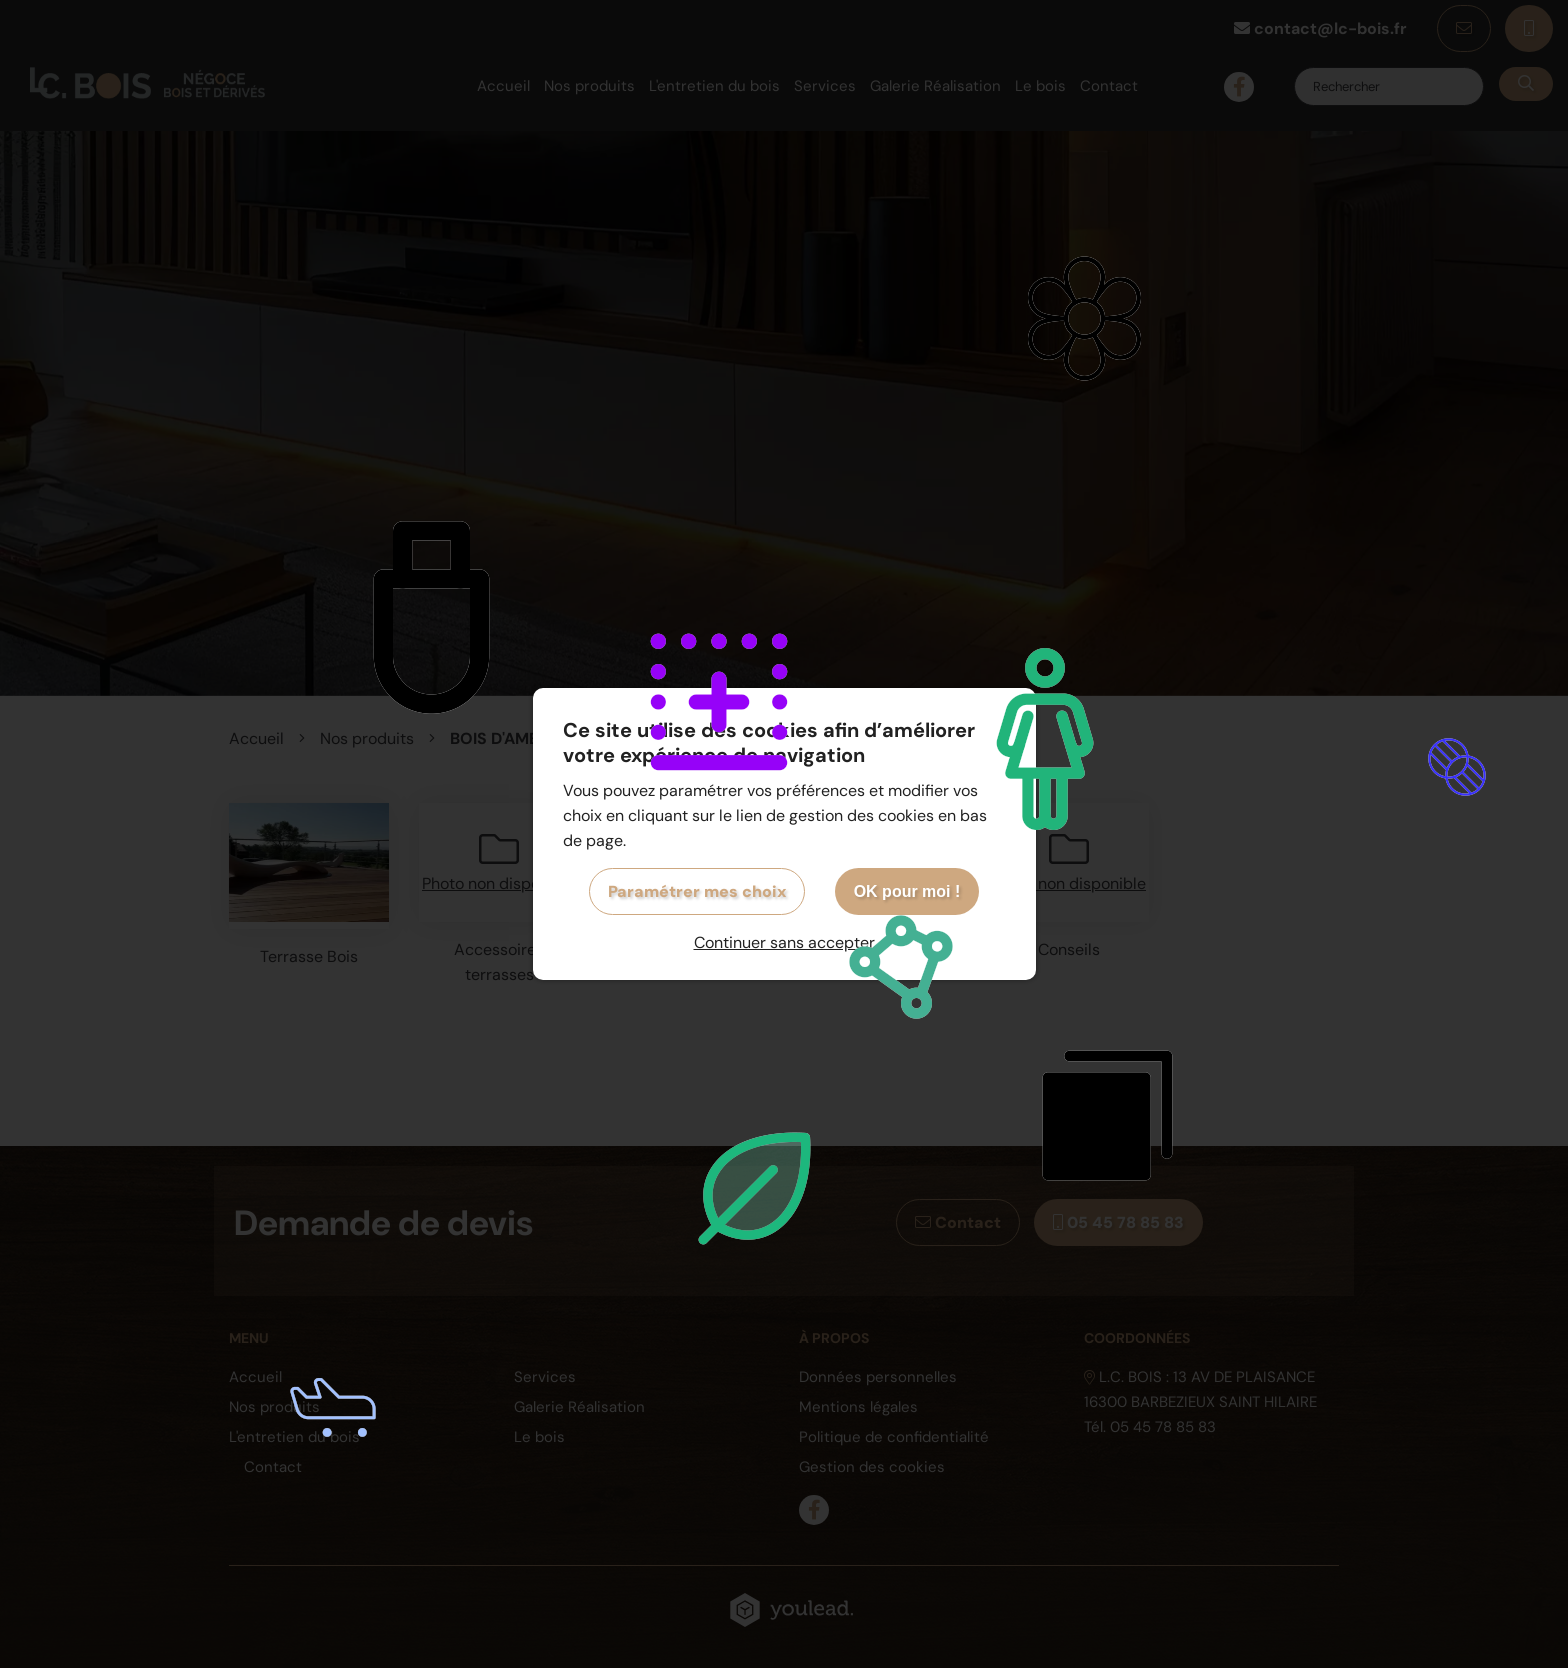 This screenshot has height=1668, width=1568. What do you see at coordinates (1107, 1115) in the screenshot?
I see `copy to clipboard` at bounding box center [1107, 1115].